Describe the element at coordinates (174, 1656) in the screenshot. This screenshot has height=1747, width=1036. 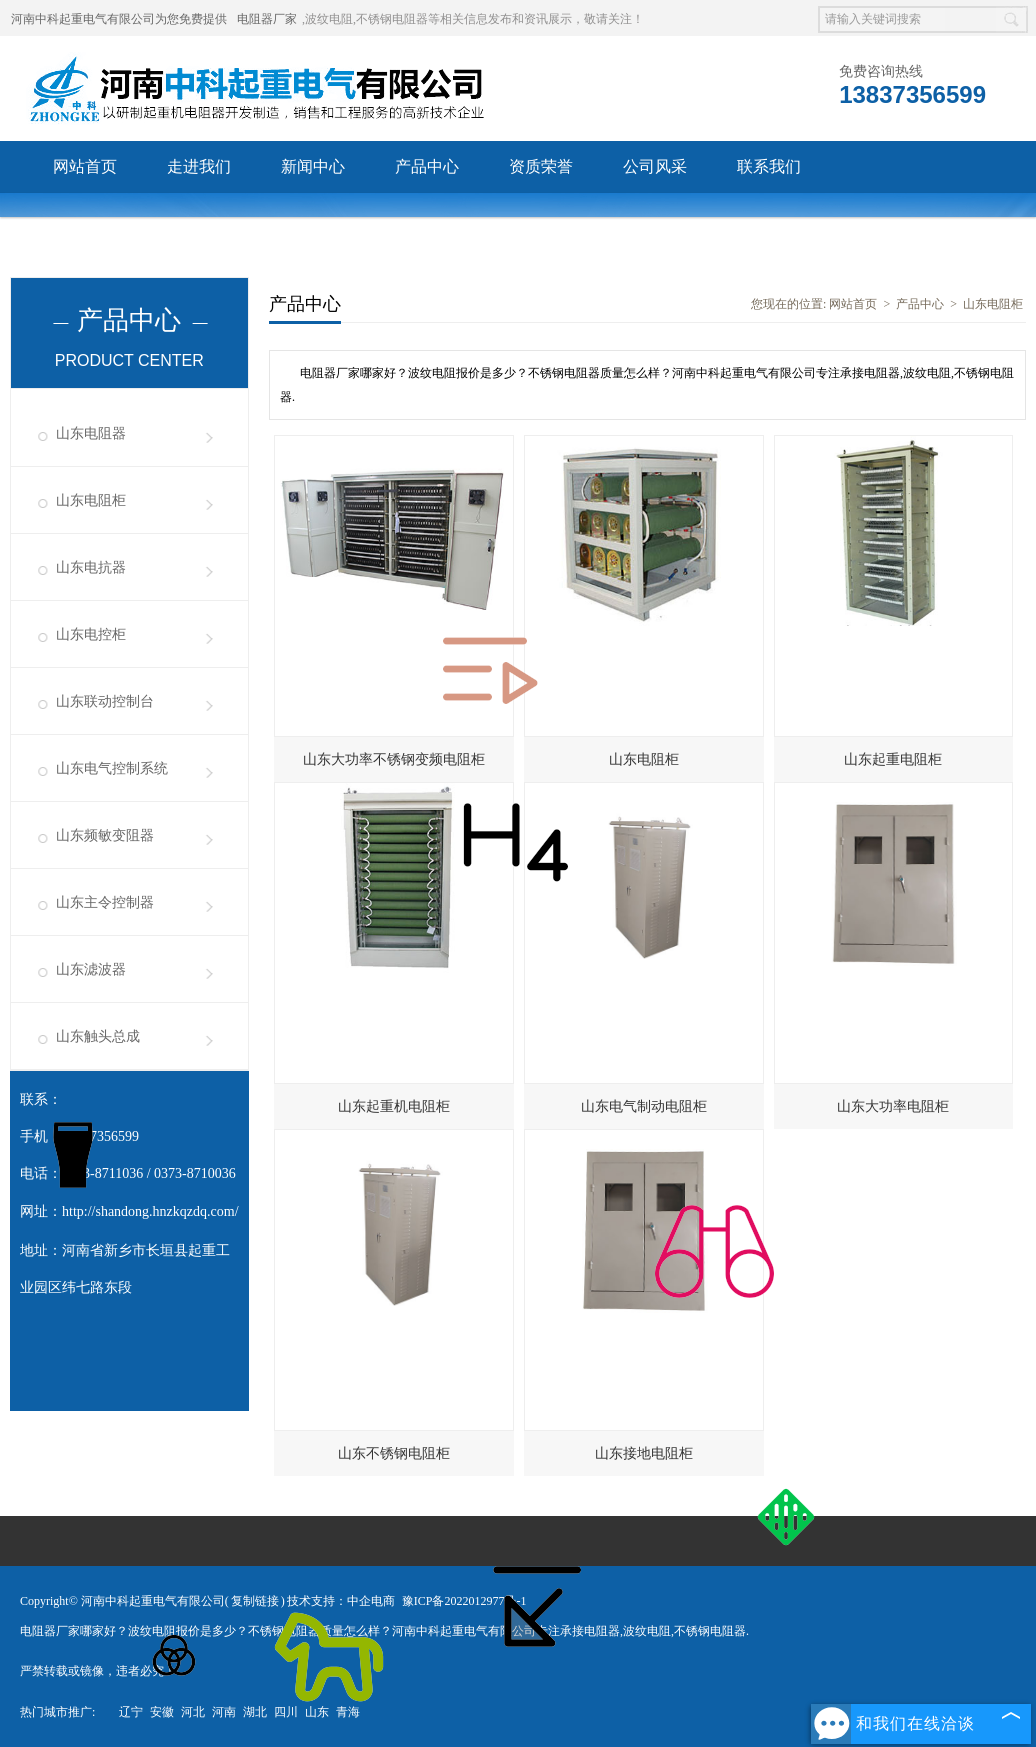
I see `indicates overlapping or shared data between three sets` at that location.